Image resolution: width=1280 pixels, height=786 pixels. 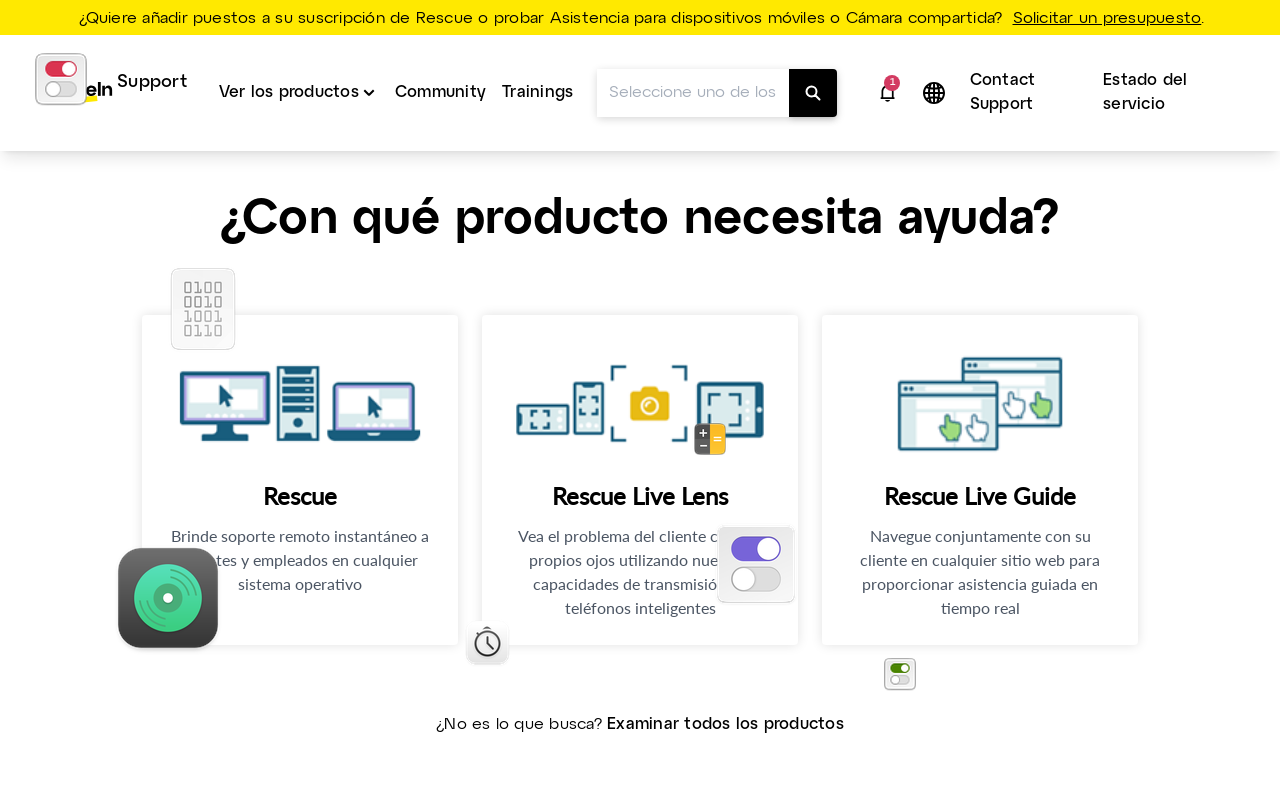 What do you see at coordinates (61, 79) in the screenshot?
I see `open system settings or preferences` at bounding box center [61, 79].